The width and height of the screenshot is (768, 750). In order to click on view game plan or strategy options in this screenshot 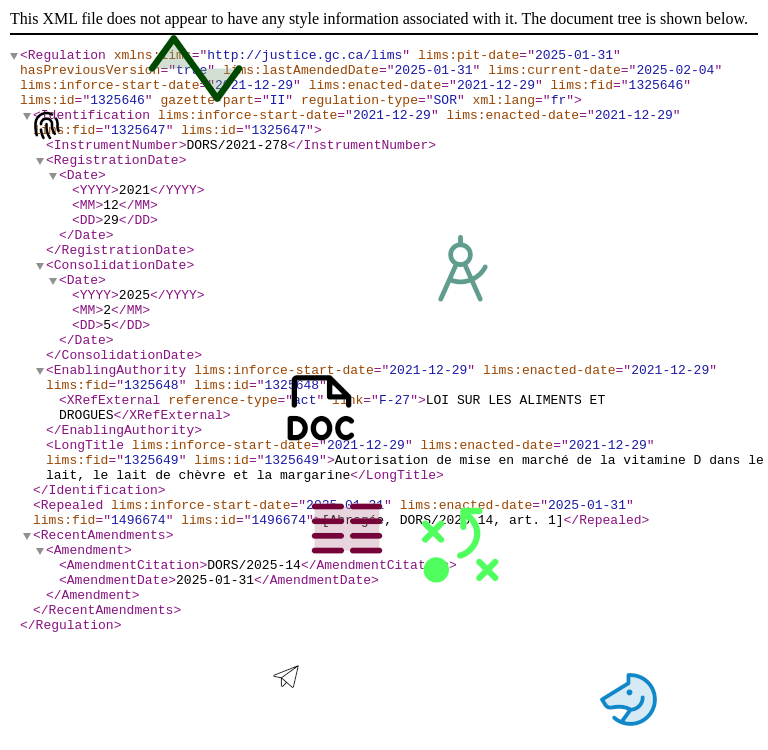, I will do `click(457, 546)`.